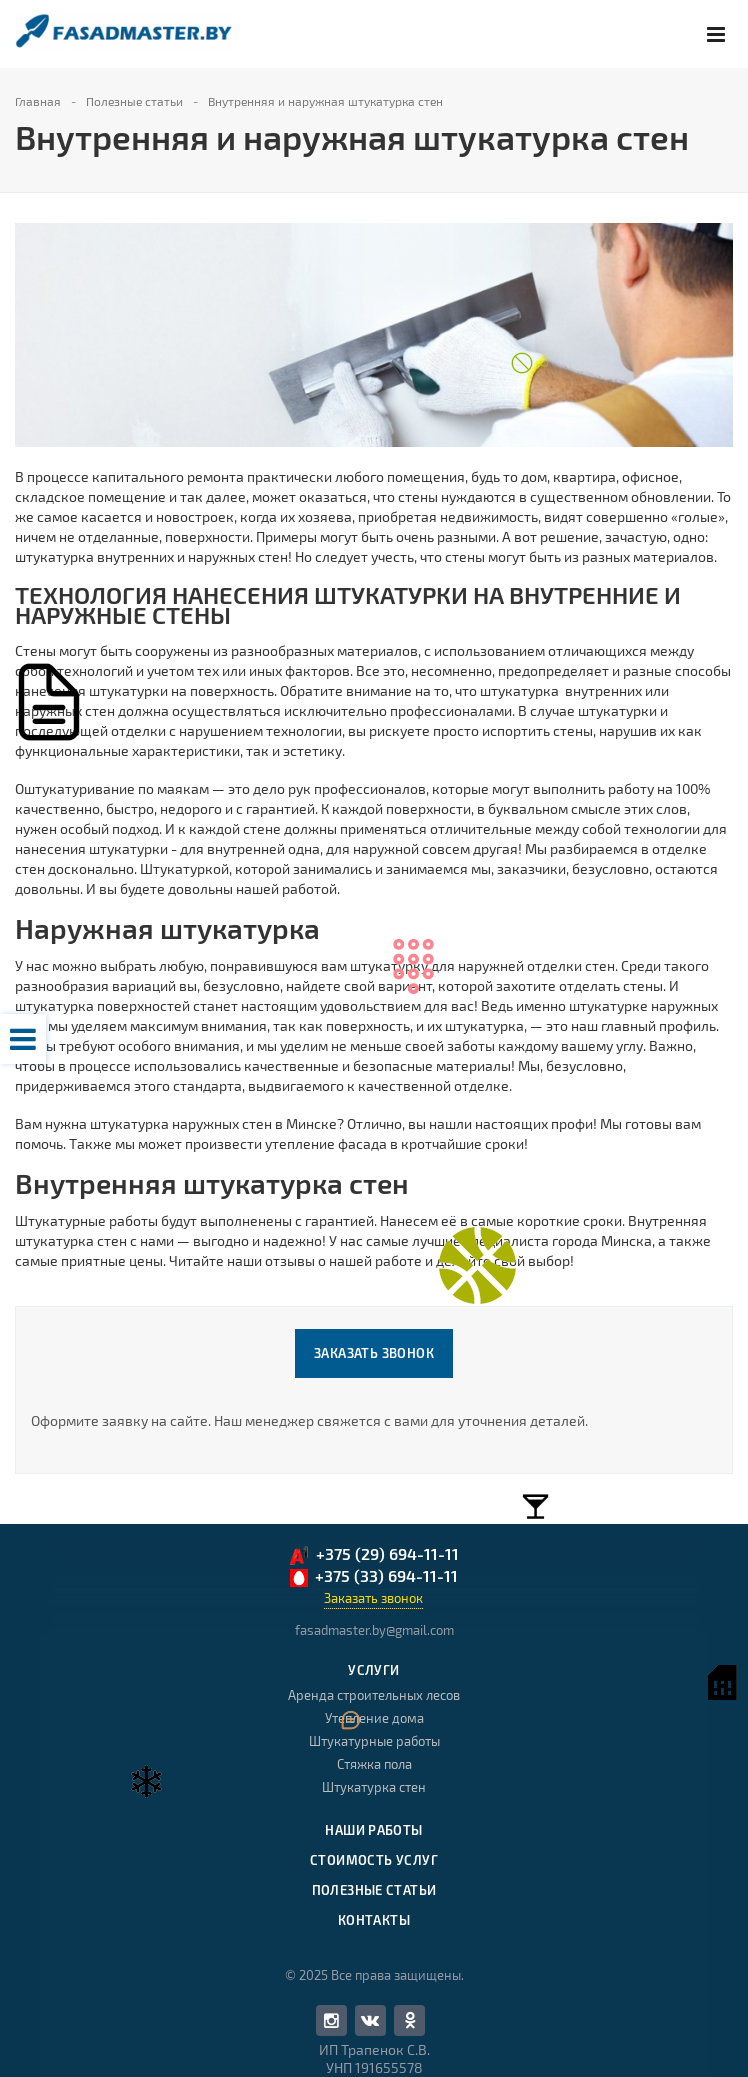  What do you see at coordinates (413, 966) in the screenshot?
I see `open the phone dialer` at bounding box center [413, 966].